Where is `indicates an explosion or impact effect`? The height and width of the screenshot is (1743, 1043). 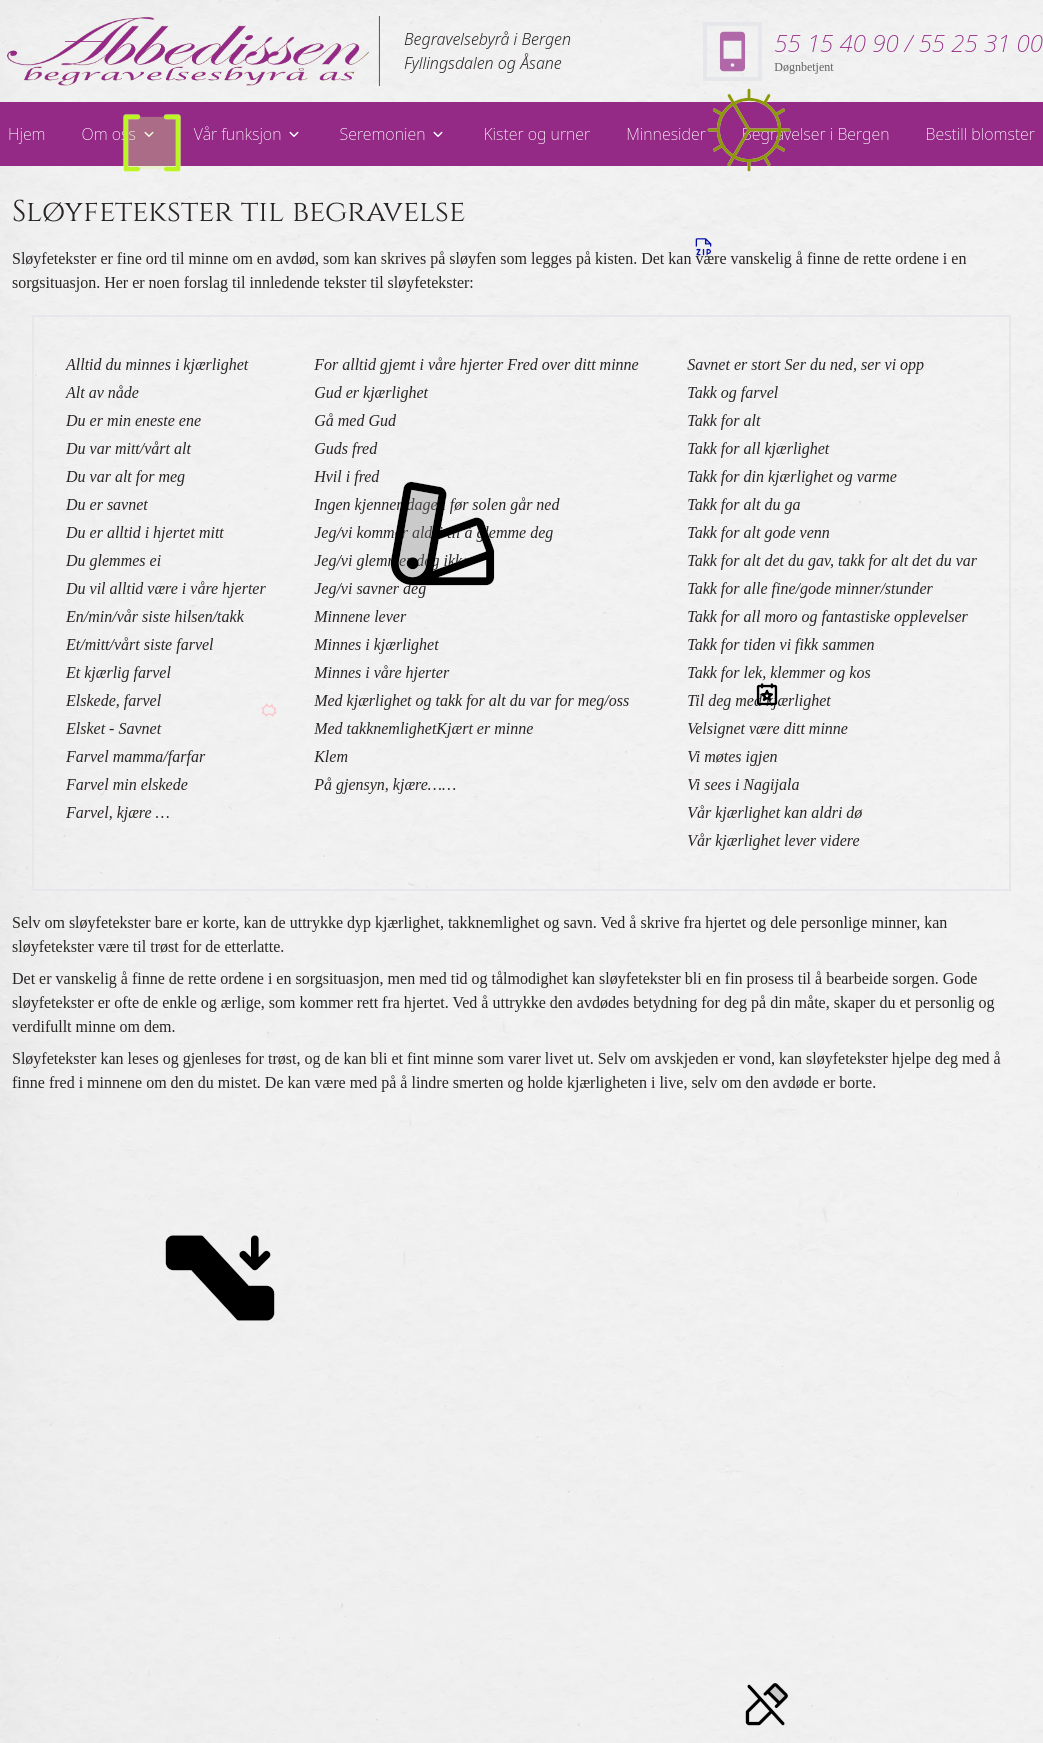
indicates an explosion or impact effect is located at coordinates (269, 710).